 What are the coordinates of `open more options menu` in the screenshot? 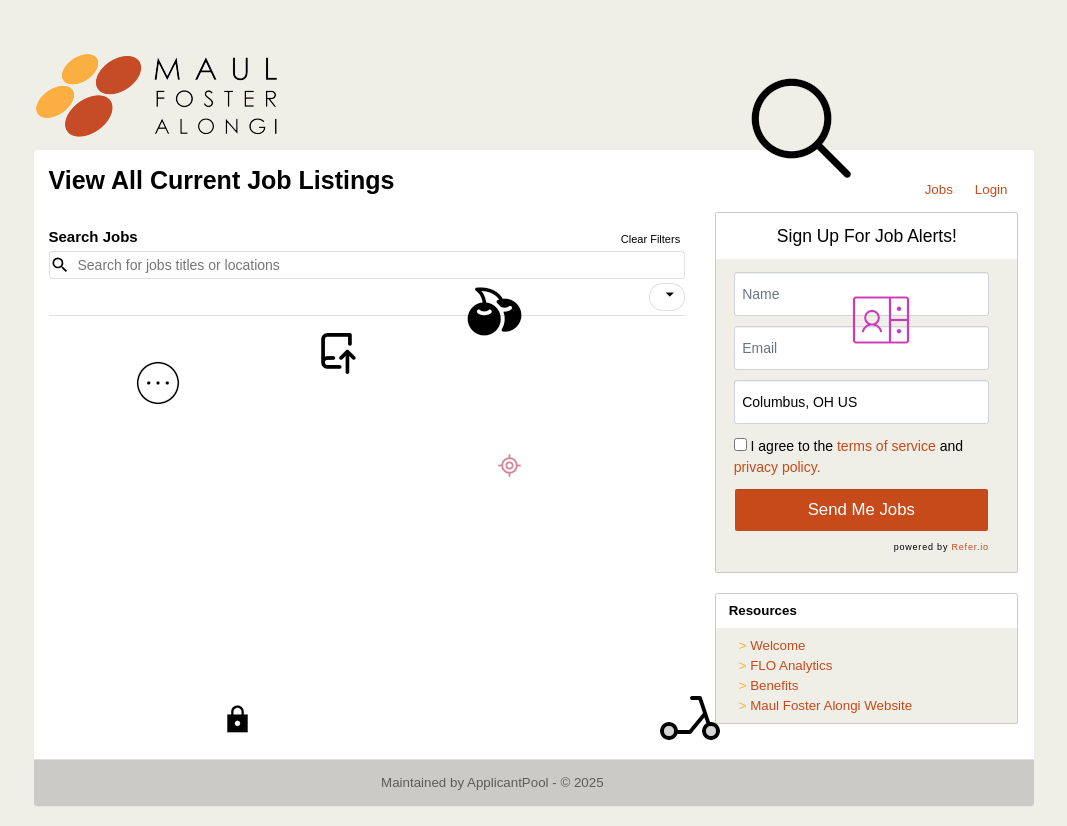 It's located at (158, 383).